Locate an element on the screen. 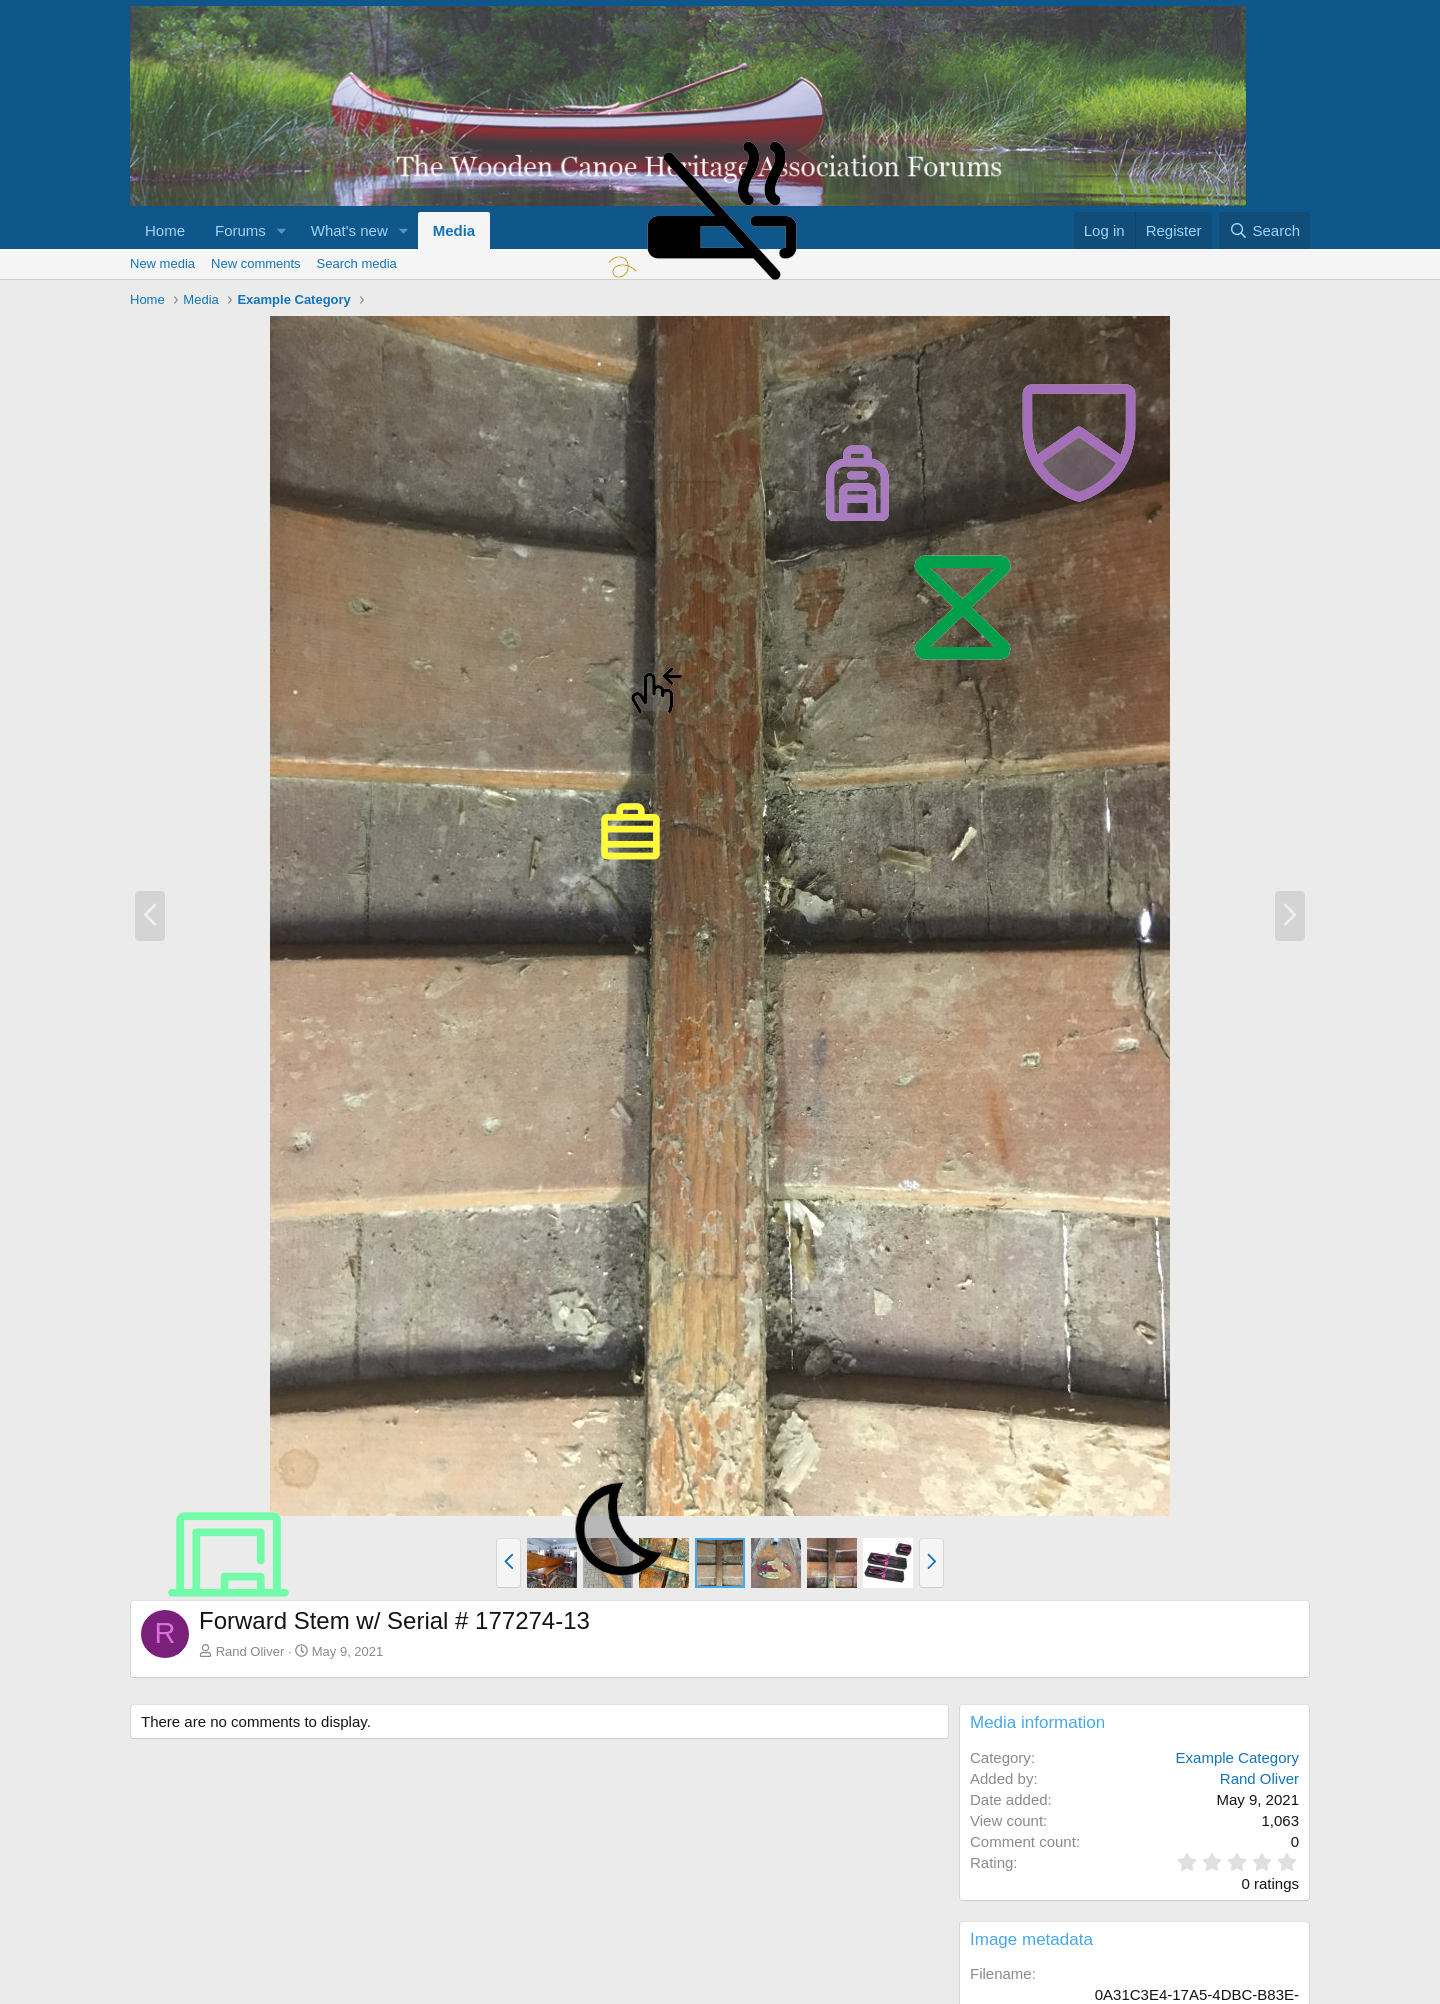  access work or business-related files is located at coordinates (630, 834).